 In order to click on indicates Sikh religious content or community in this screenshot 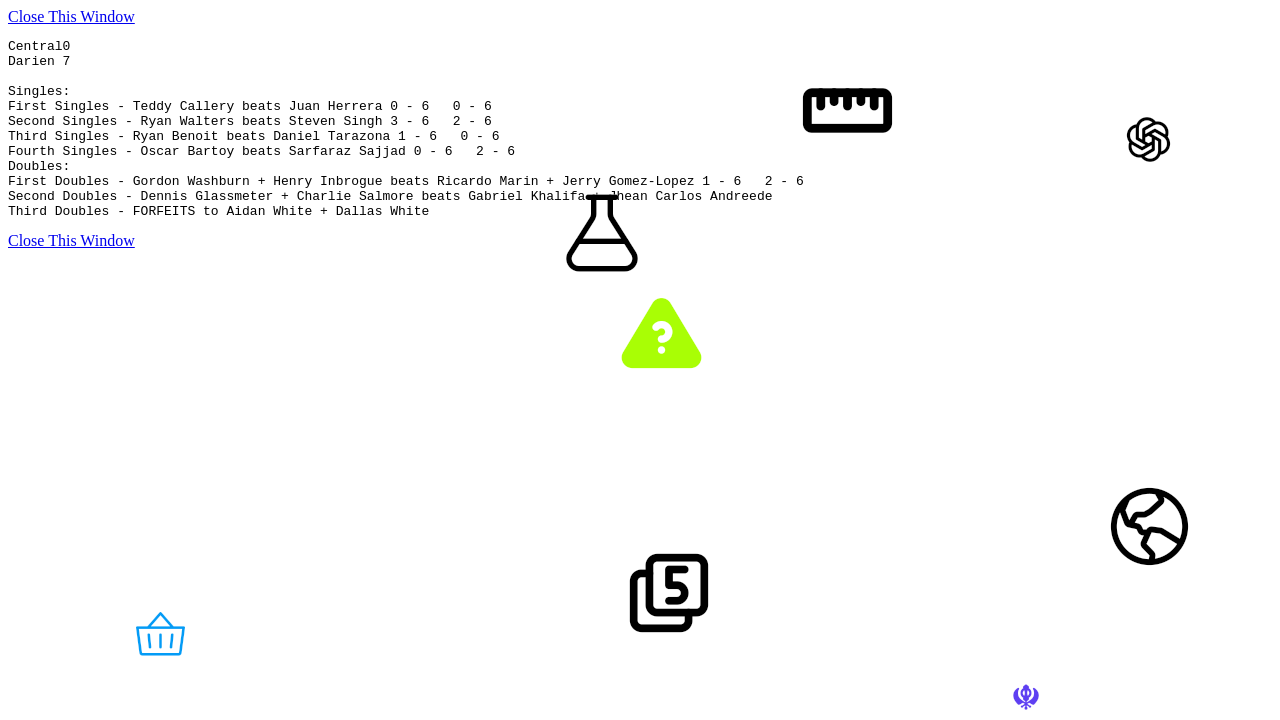, I will do `click(1026, 697)`.